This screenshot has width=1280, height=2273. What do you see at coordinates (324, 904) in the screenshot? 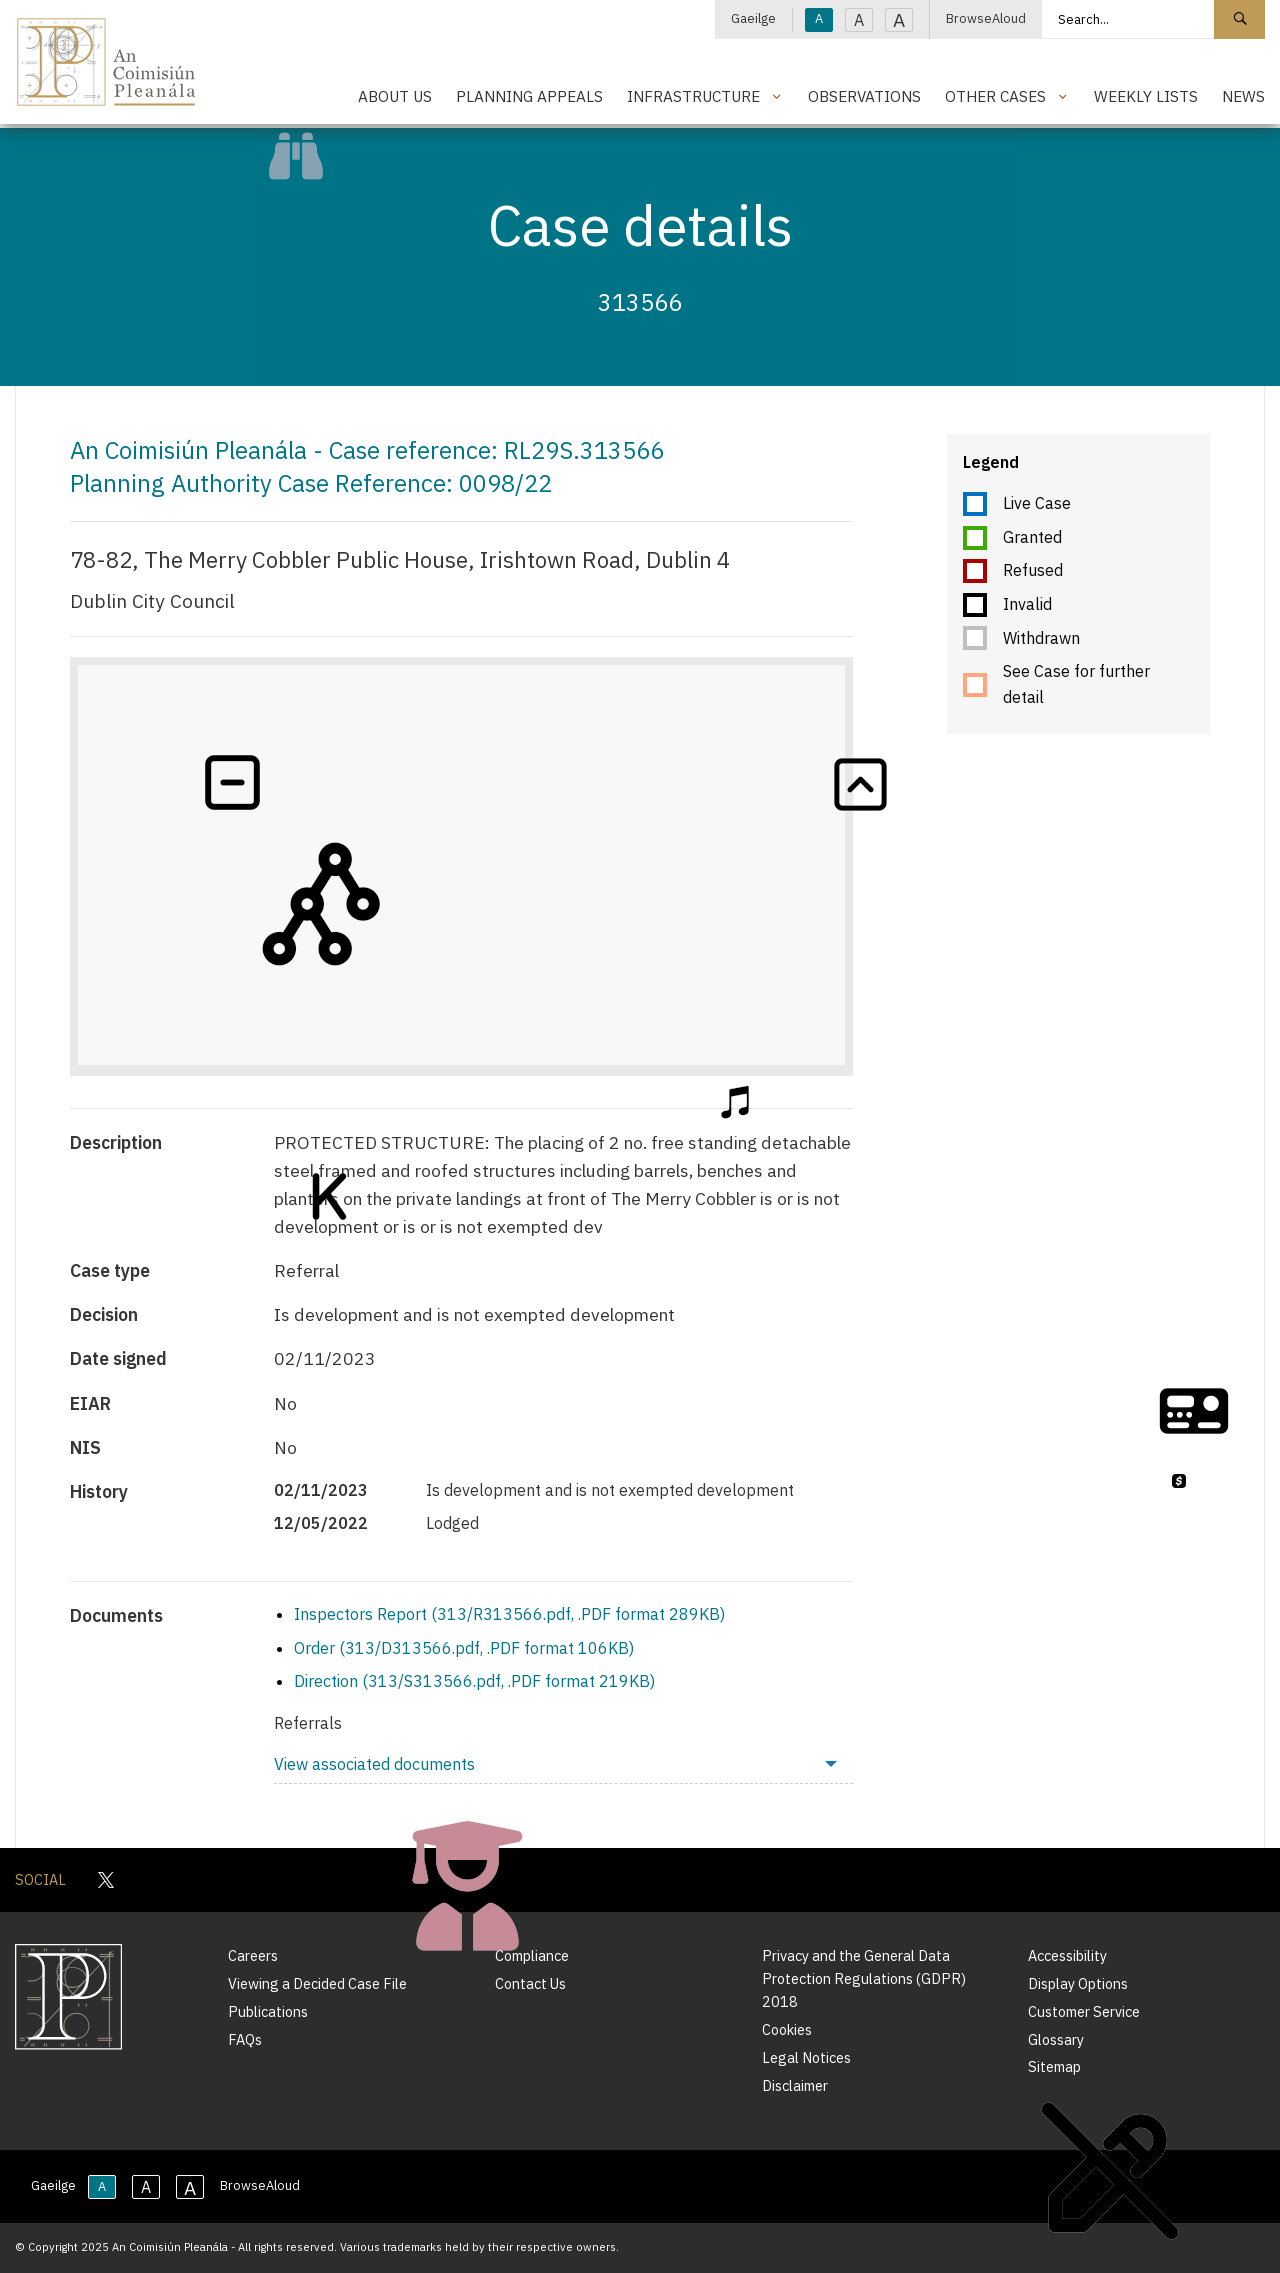
I see `view hierarchical data structure` at bounding box center [324, 904].